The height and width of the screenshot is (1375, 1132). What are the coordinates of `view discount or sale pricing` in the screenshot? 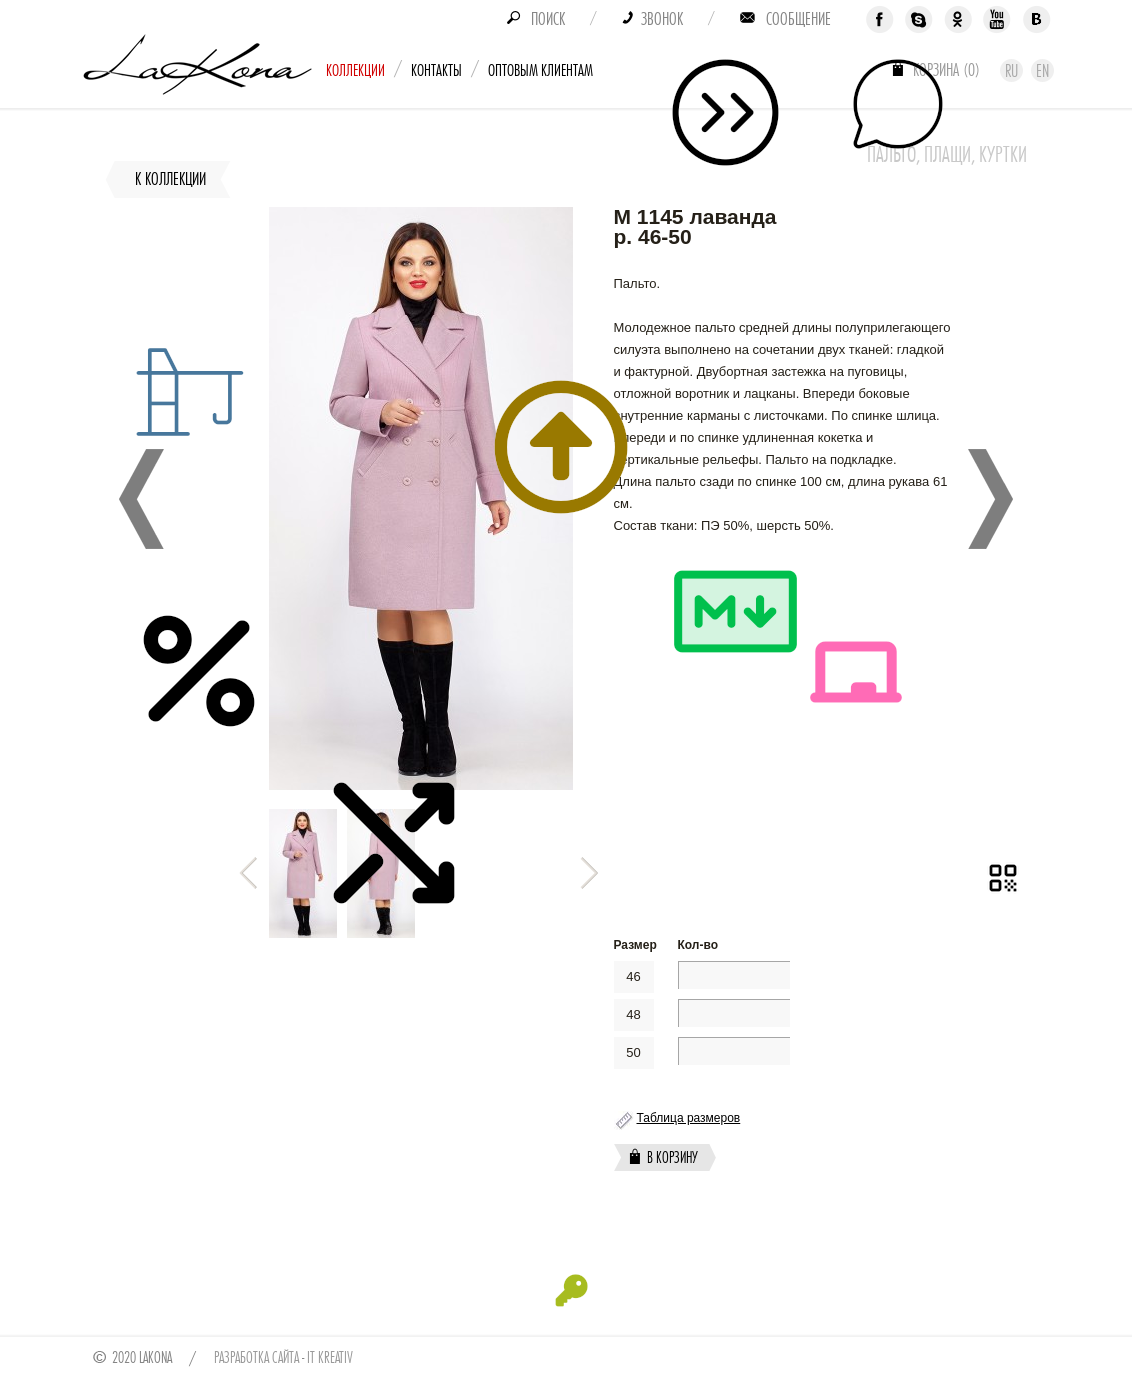 It's located at (199, 671).